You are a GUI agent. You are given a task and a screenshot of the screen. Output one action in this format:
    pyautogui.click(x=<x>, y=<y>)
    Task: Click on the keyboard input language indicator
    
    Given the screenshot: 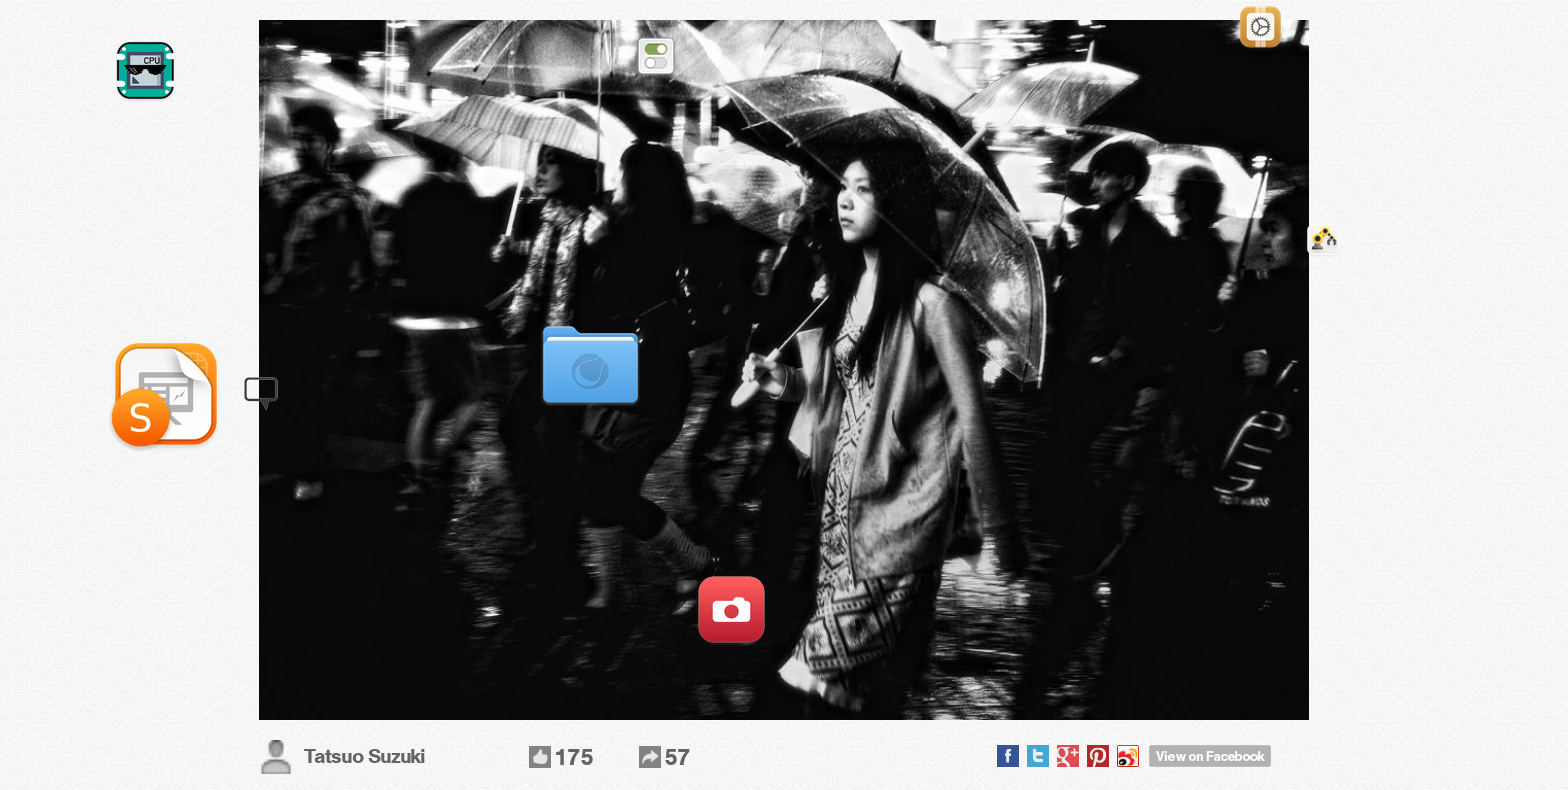 What is the action you would take?
    pyautogui.click(x=261, y=394)
    